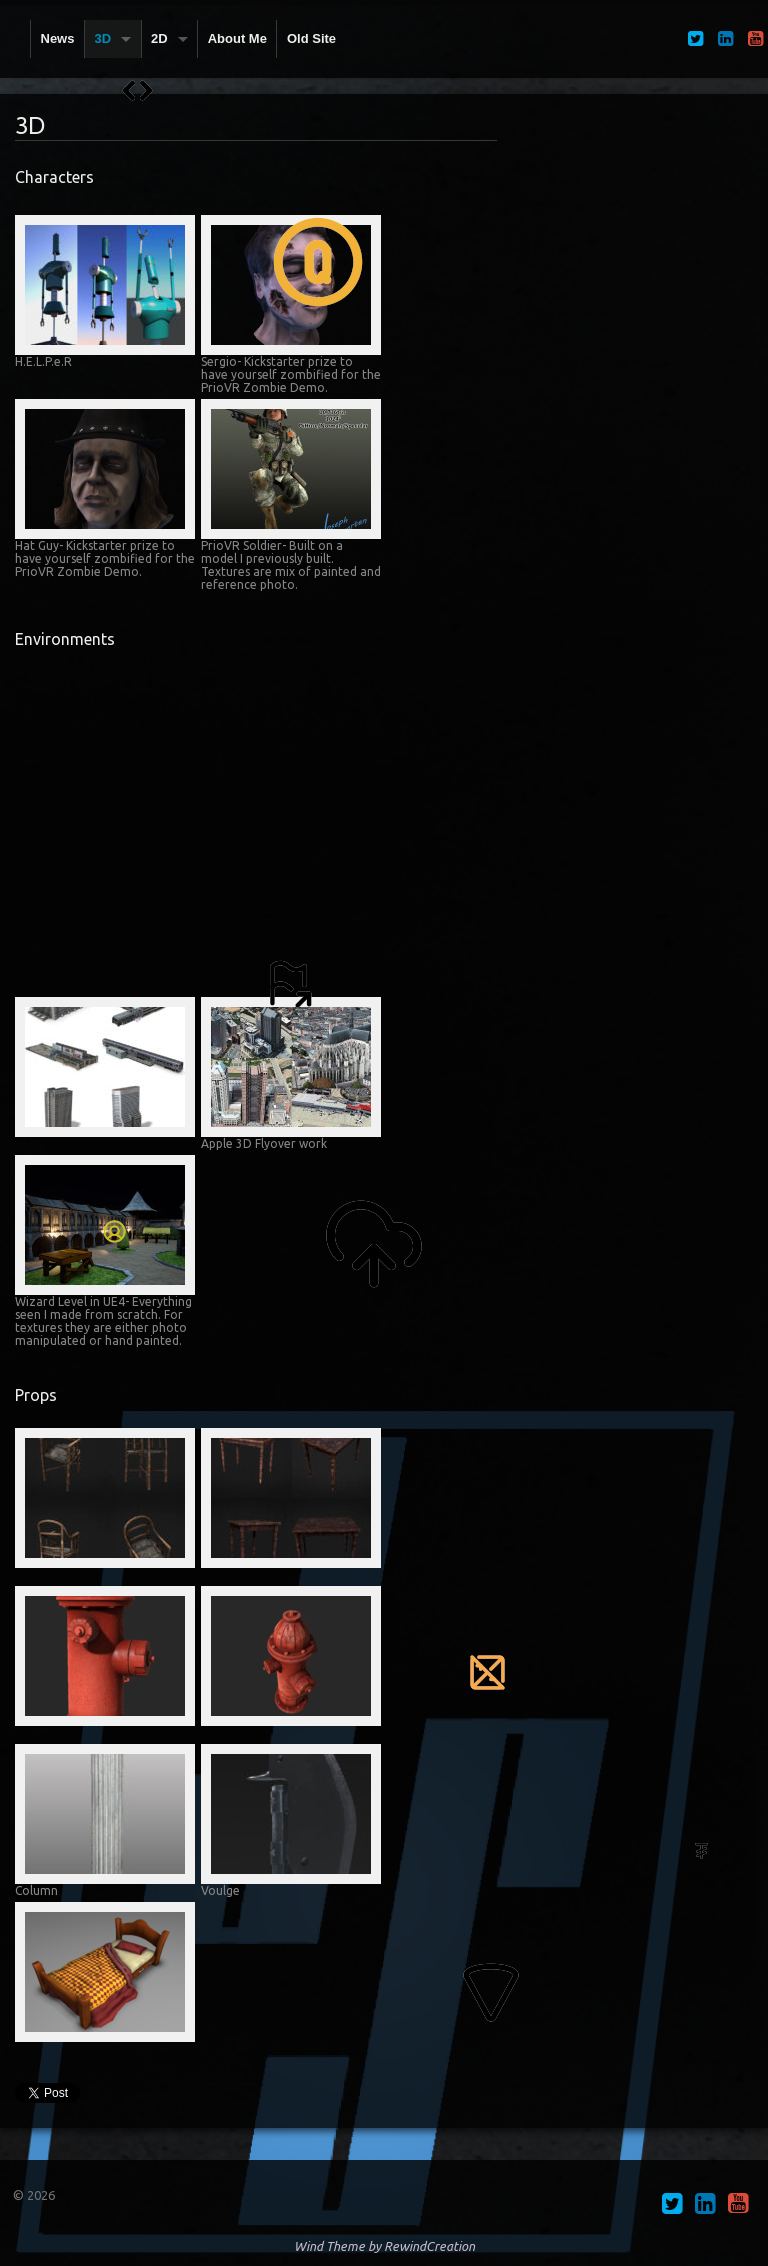  Describe the element at coordinates (701, 1850) in the screenshot. I see `tugrik currency symbol for mongolian payments` at that location.